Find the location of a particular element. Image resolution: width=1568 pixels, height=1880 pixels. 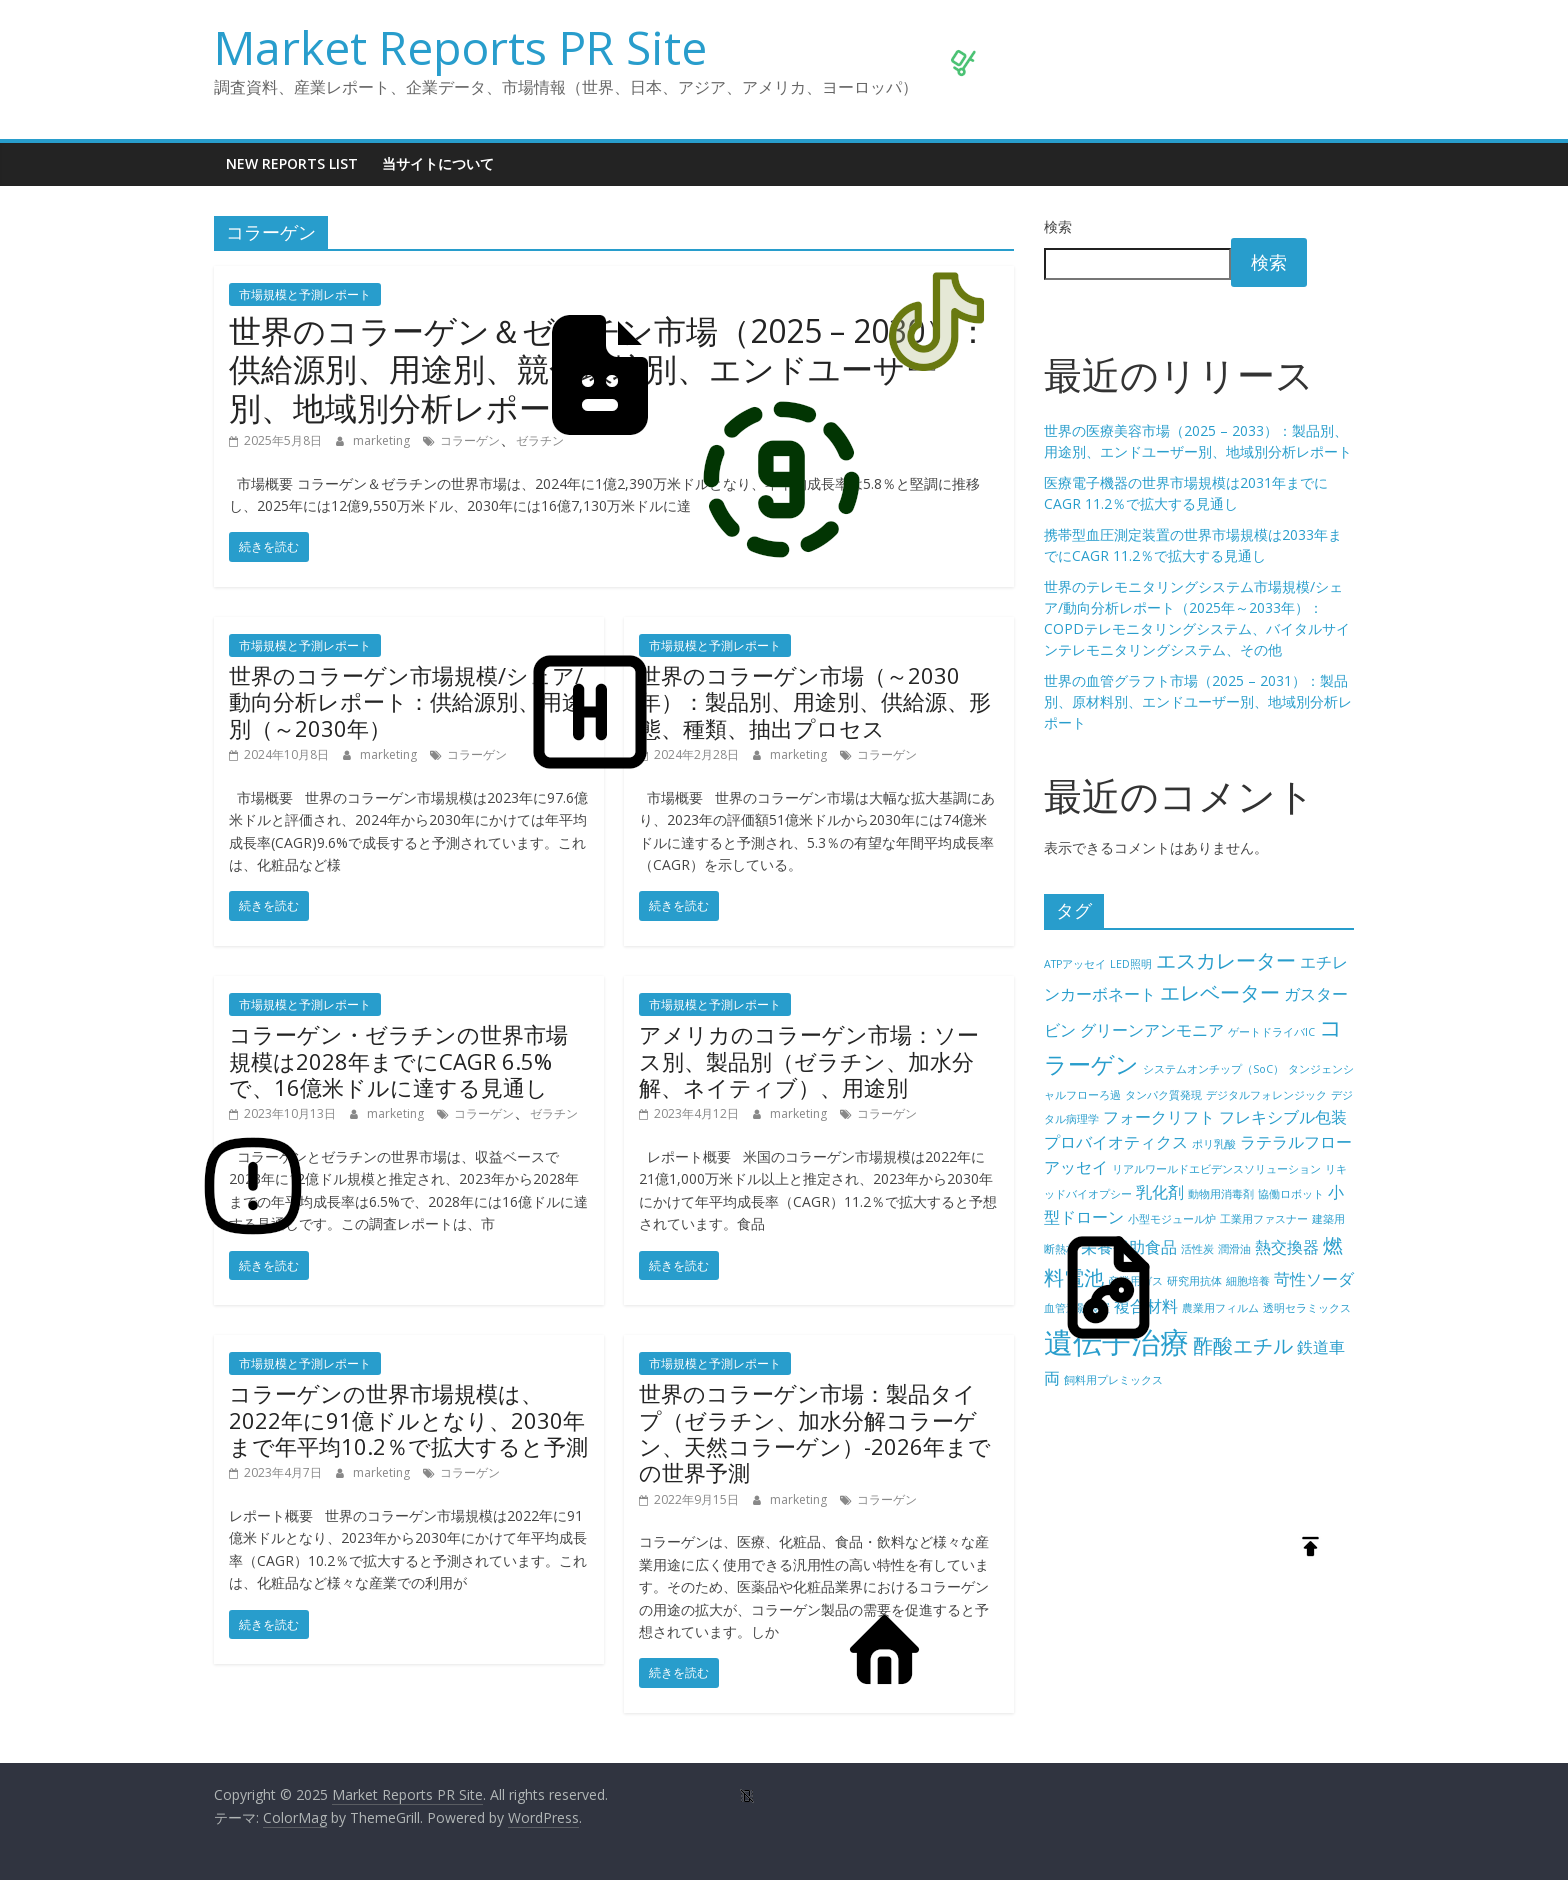

open a vector graphics file is located at coordinates (1108, 1287).